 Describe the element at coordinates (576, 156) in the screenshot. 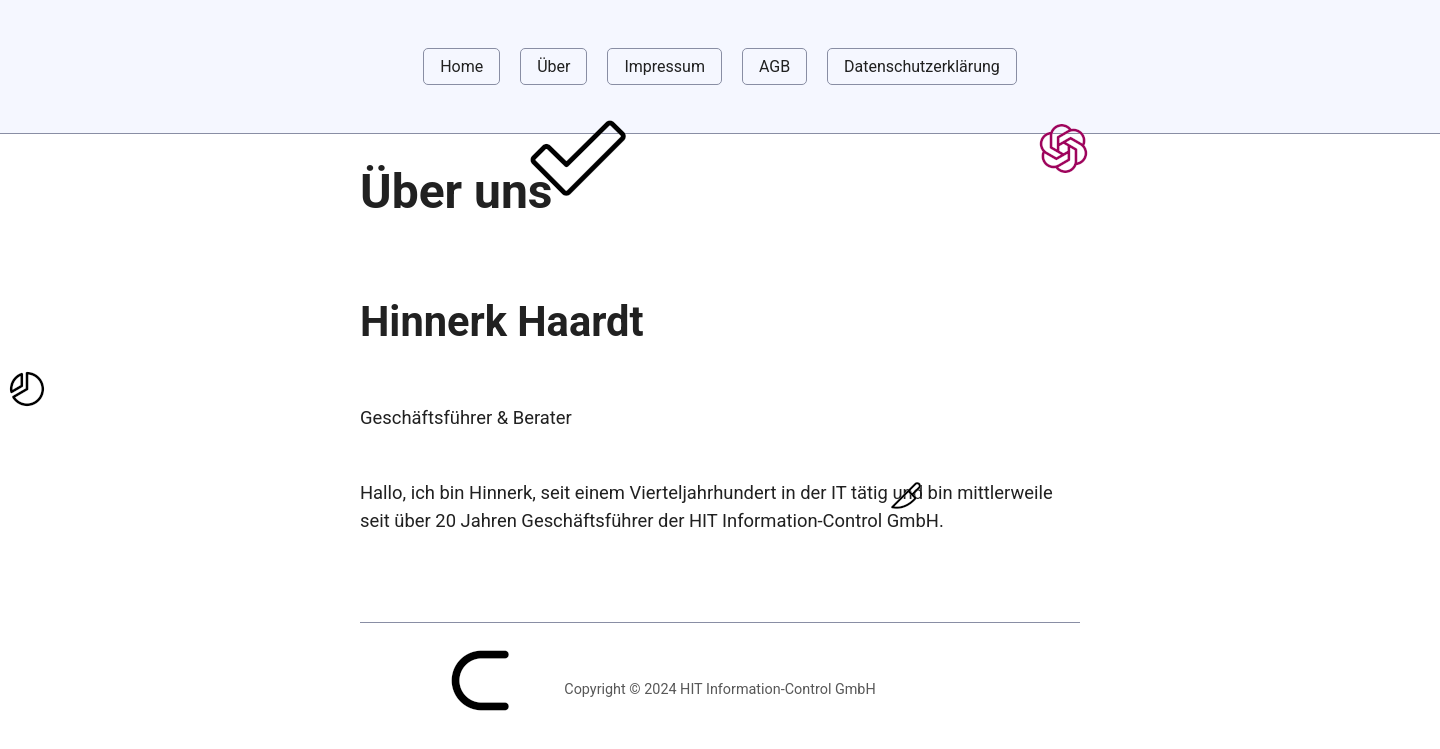

I see `confirm or submit an action` at that location.